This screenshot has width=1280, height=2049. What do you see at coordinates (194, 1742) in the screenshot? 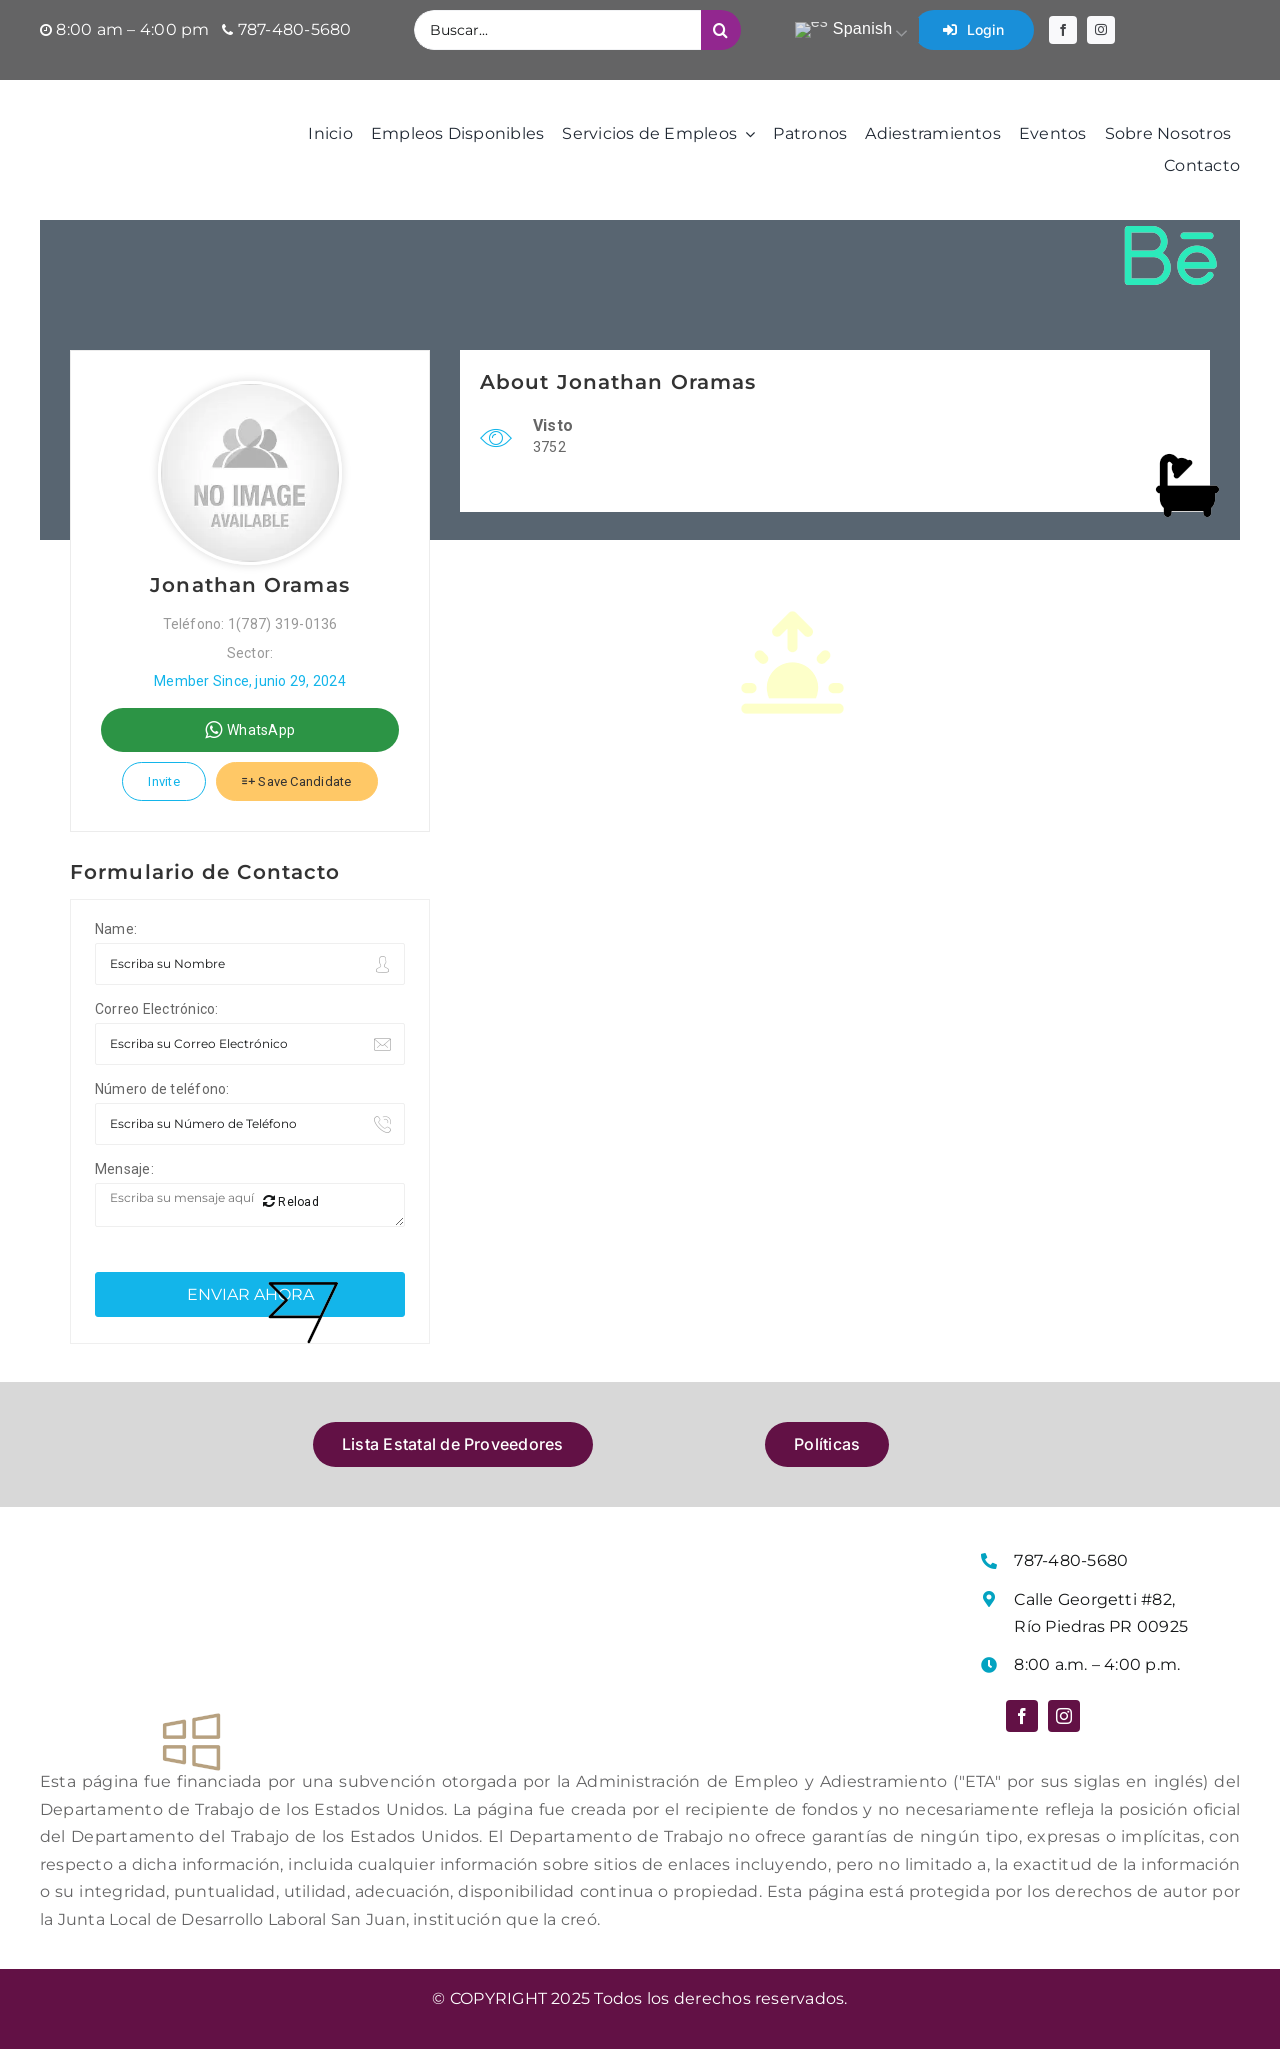
I see `open windows start menu` at bounding box center [194, 1742].